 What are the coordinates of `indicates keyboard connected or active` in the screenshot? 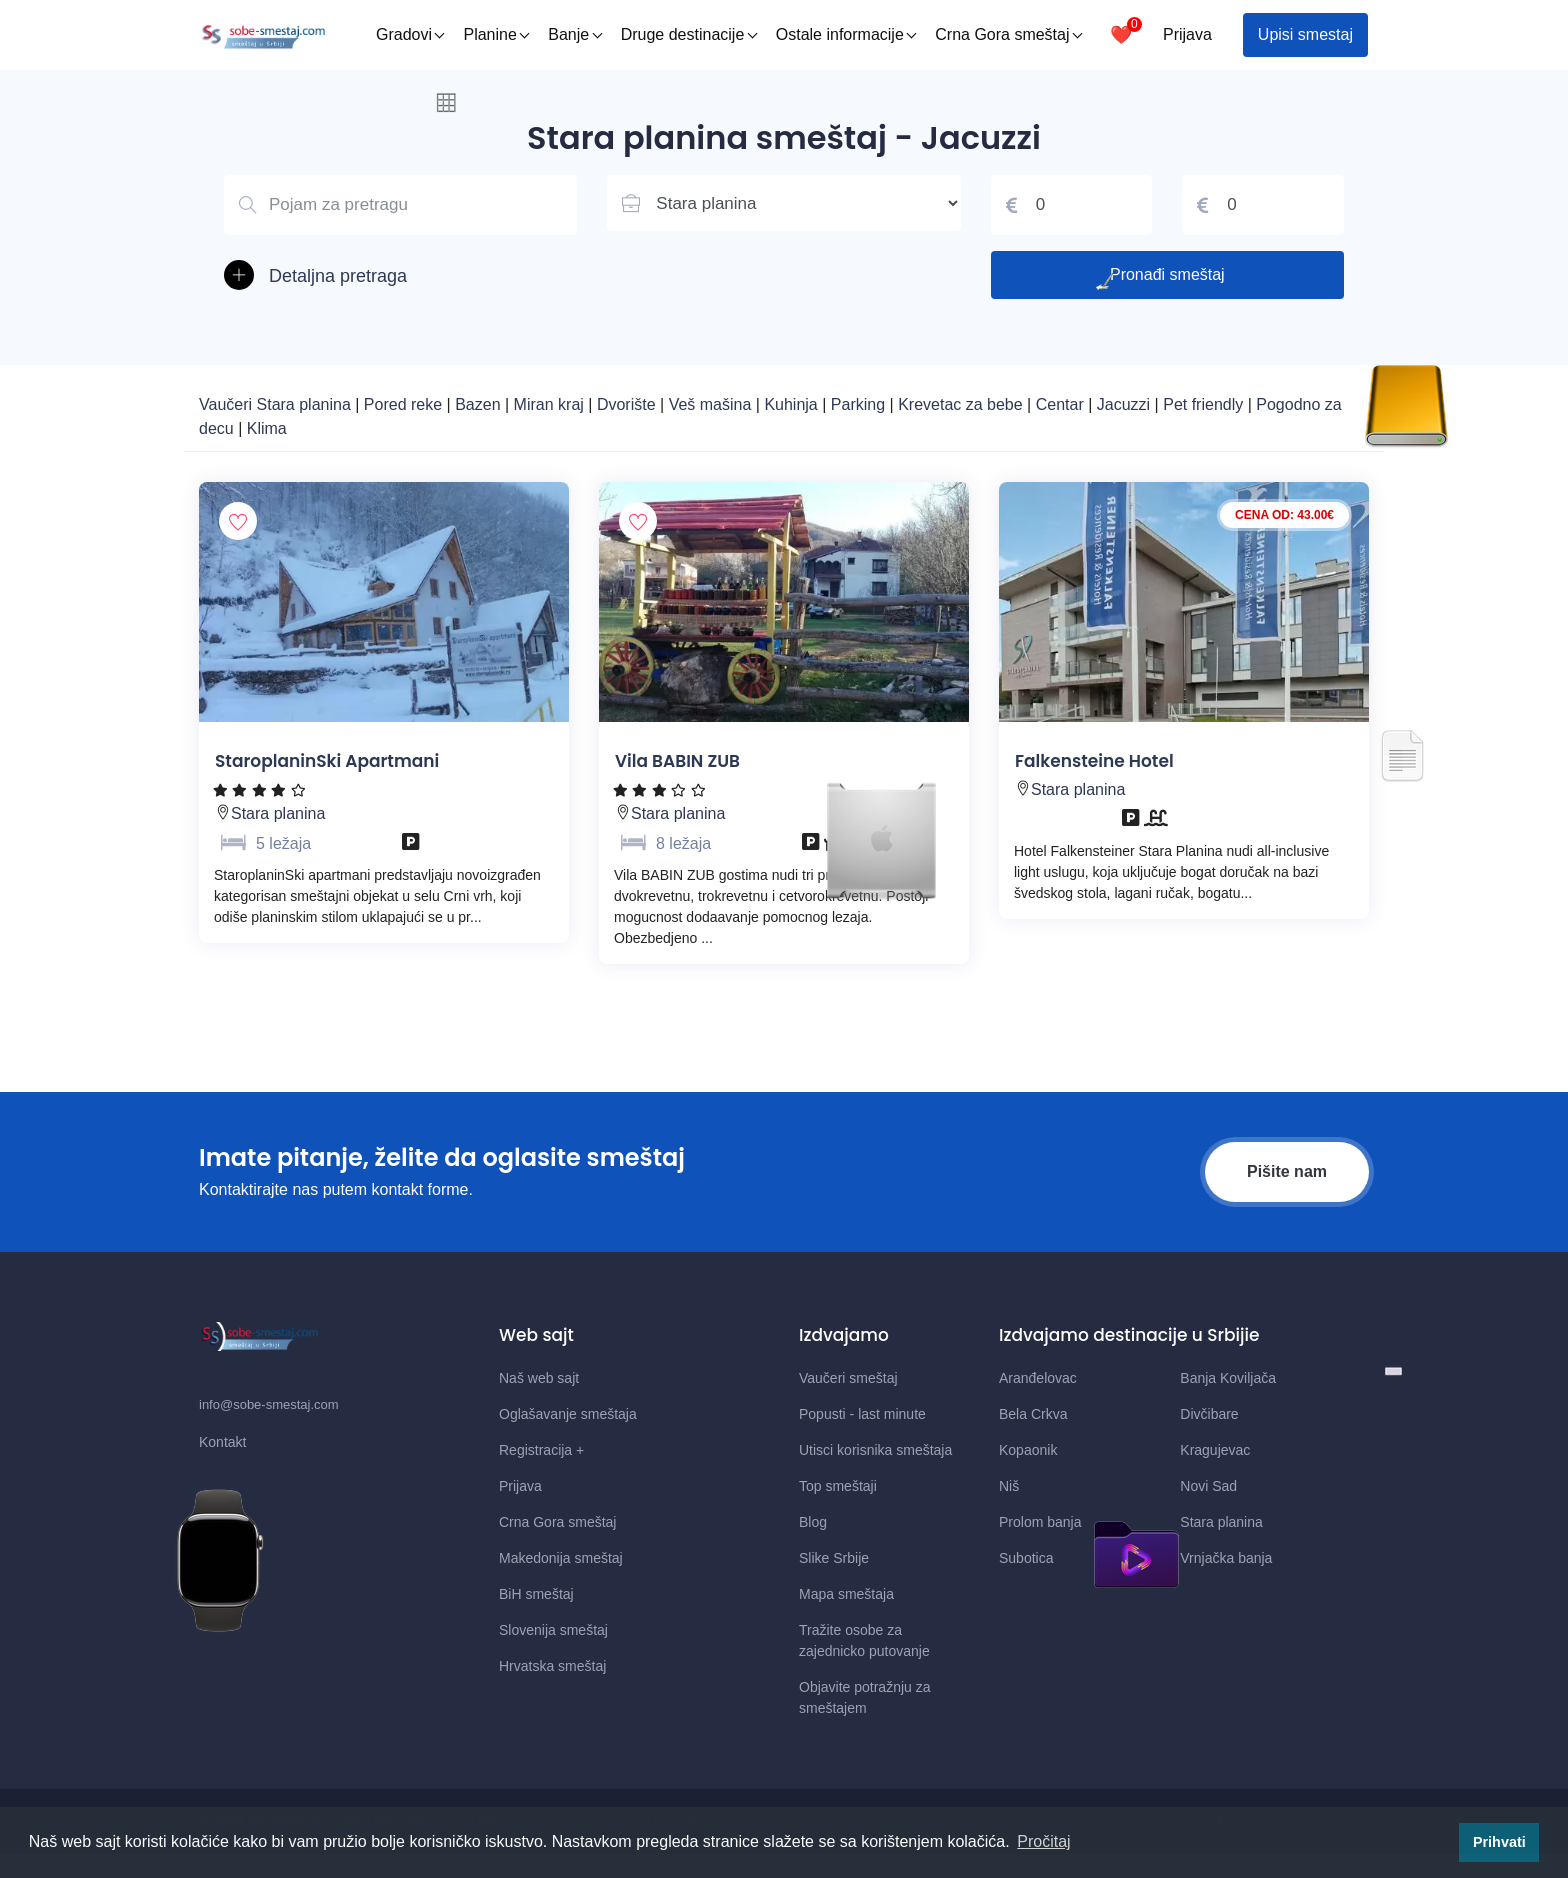 It's located at (1393, 1371).